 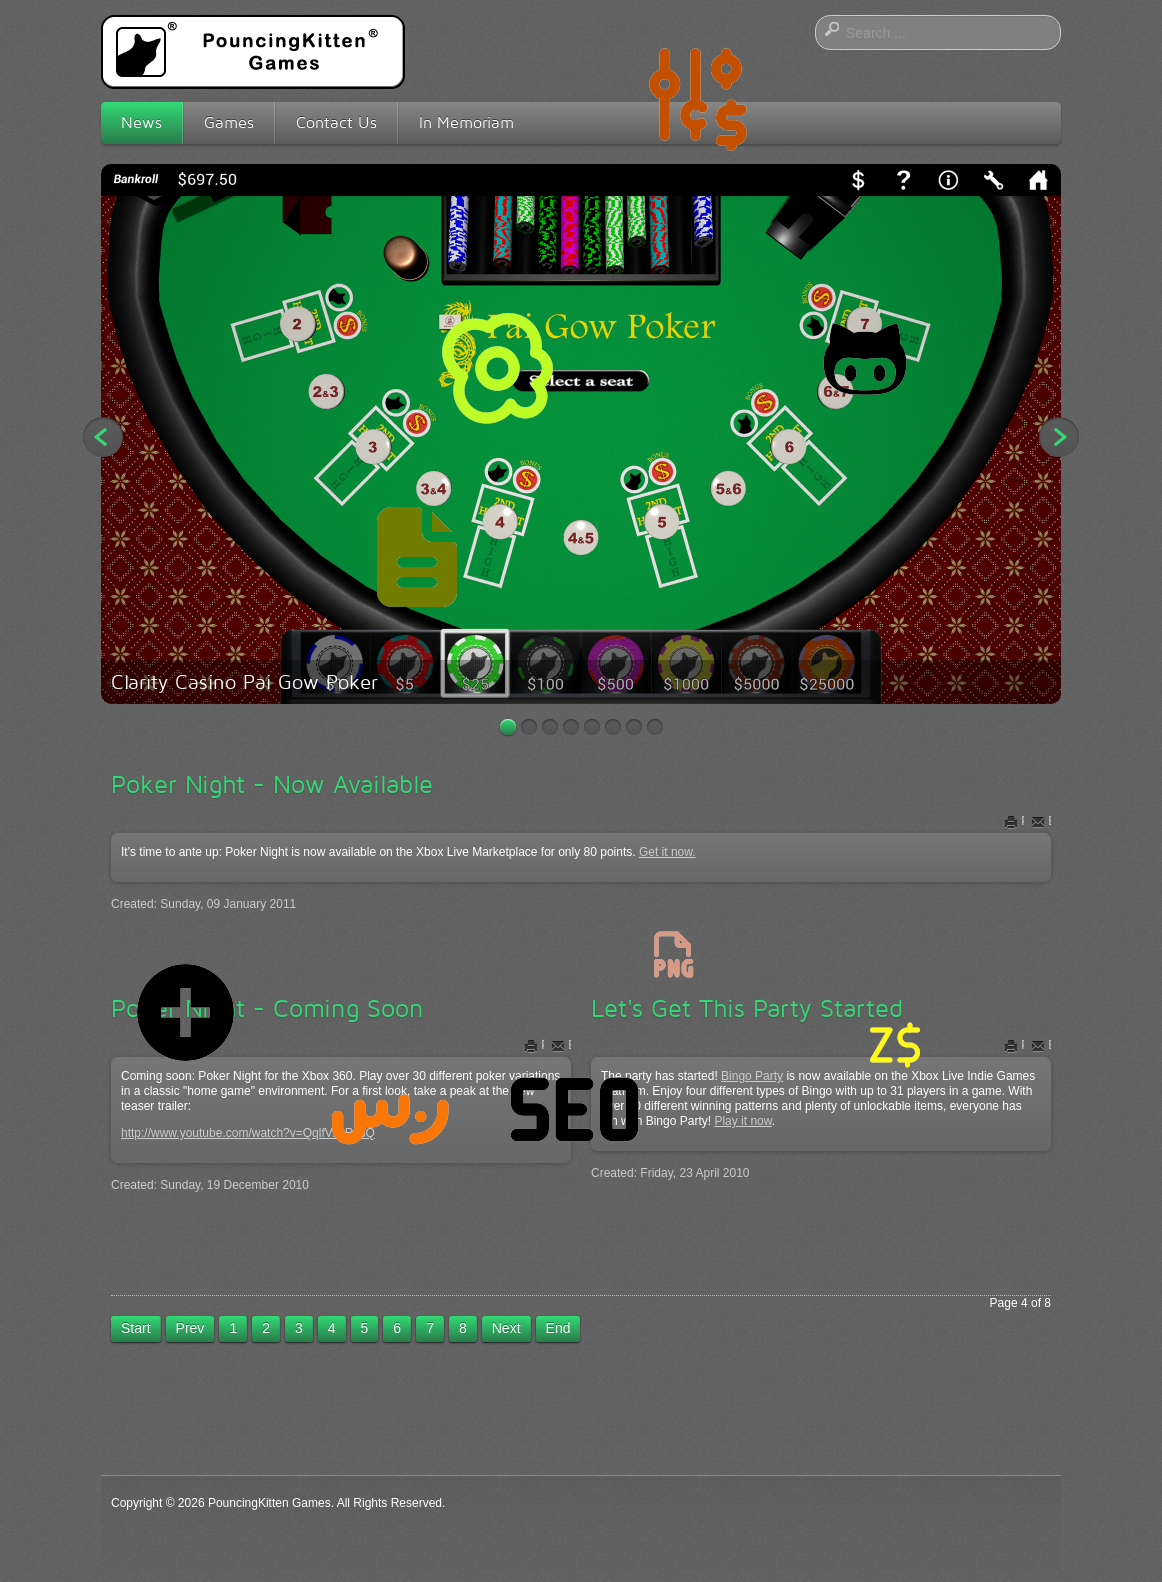 What do you see at coordinates (574, 1109) in the screenshot?
I see `access search engine optimization tools` at bounding box center [574, 1109].